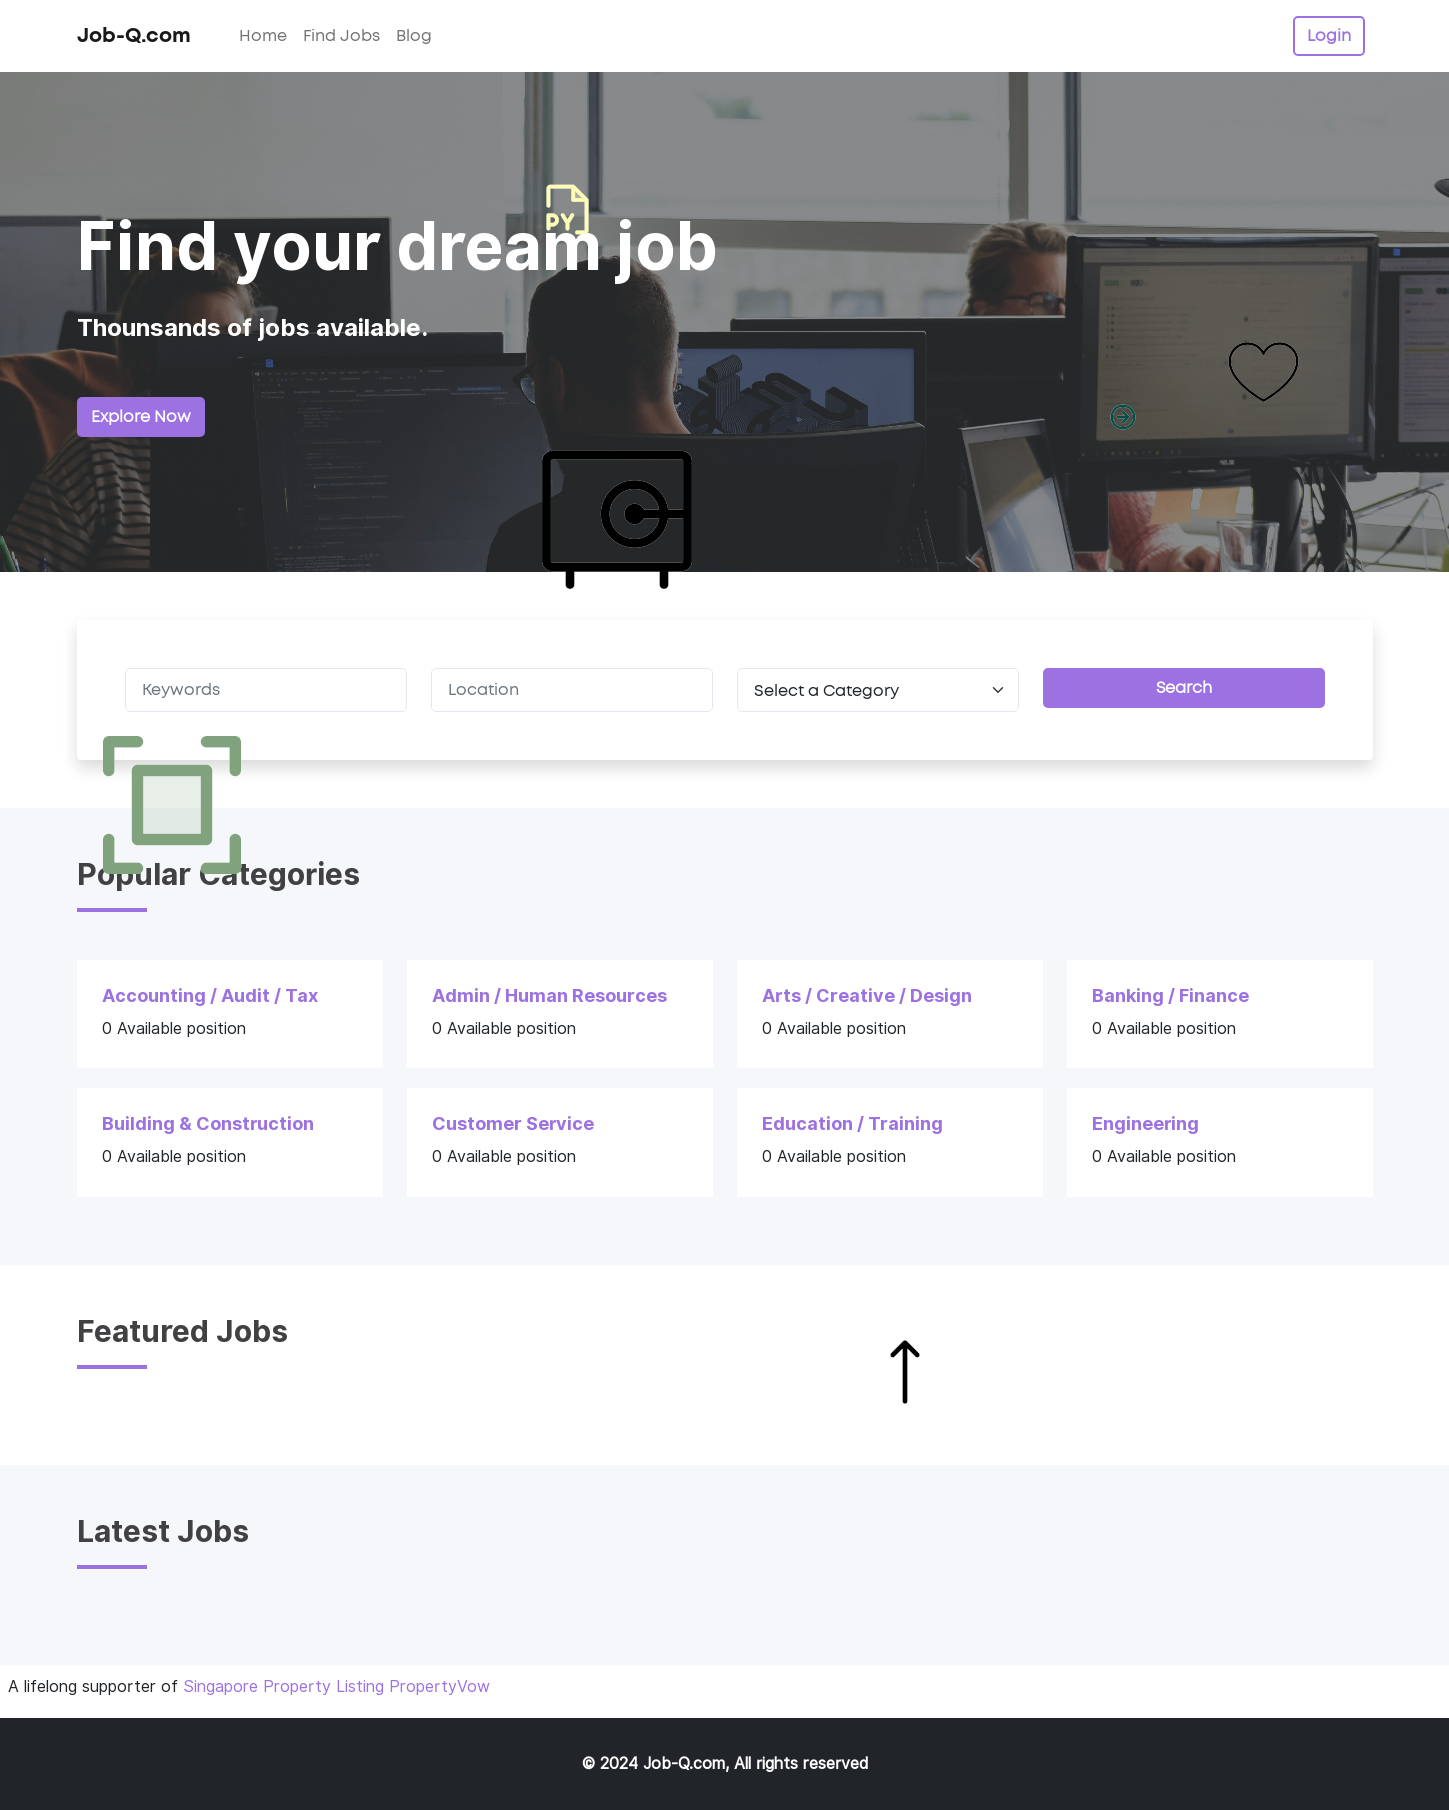  Describe the element at coordinates (172, 805) in the screenshot. I see `scan a document or QR code` at that location.